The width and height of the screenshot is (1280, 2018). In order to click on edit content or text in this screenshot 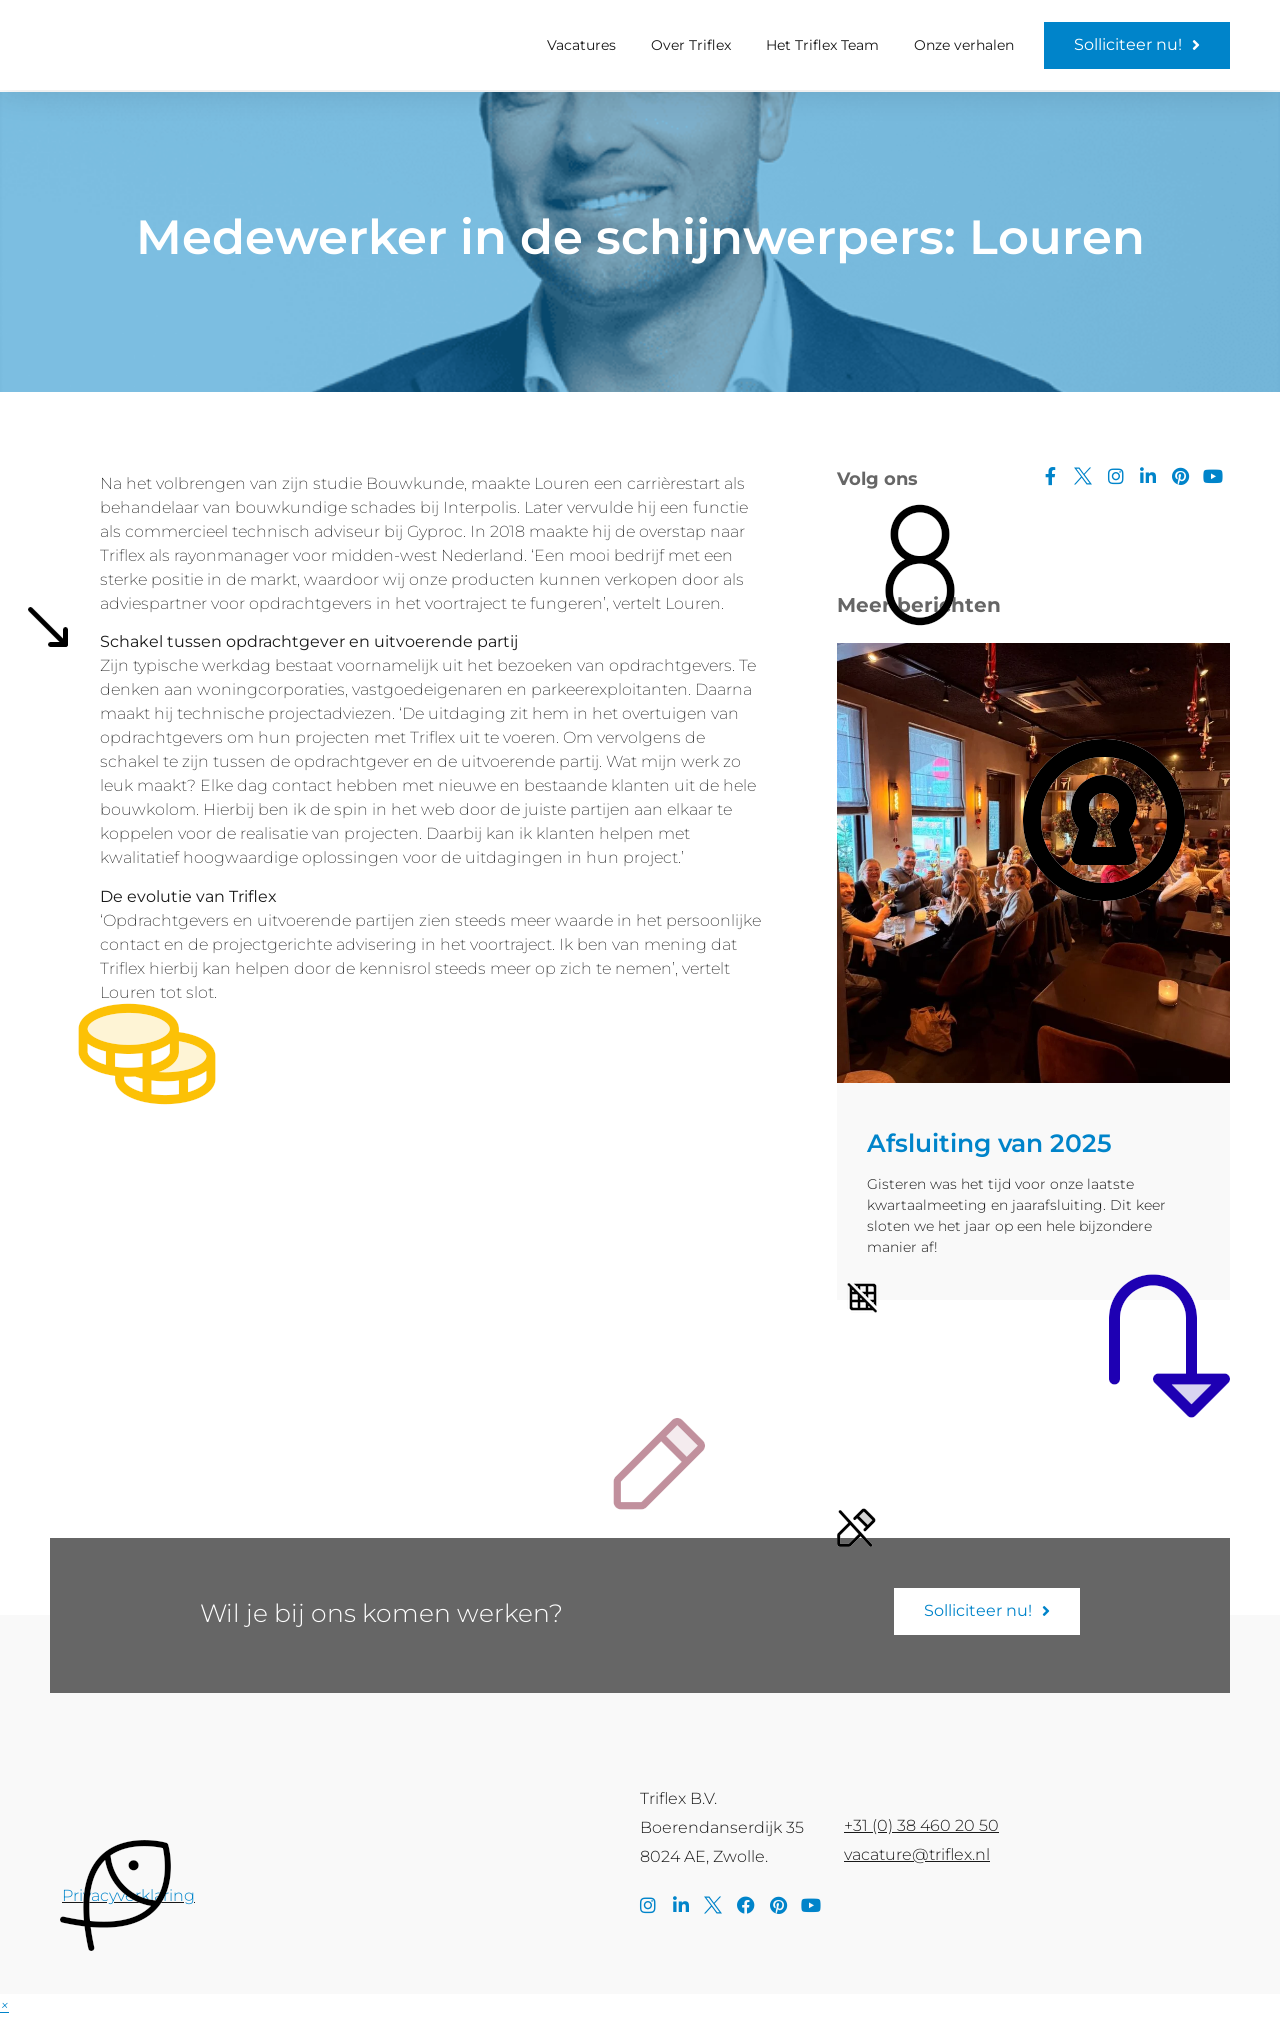, I will do `click(657, 1465)`.